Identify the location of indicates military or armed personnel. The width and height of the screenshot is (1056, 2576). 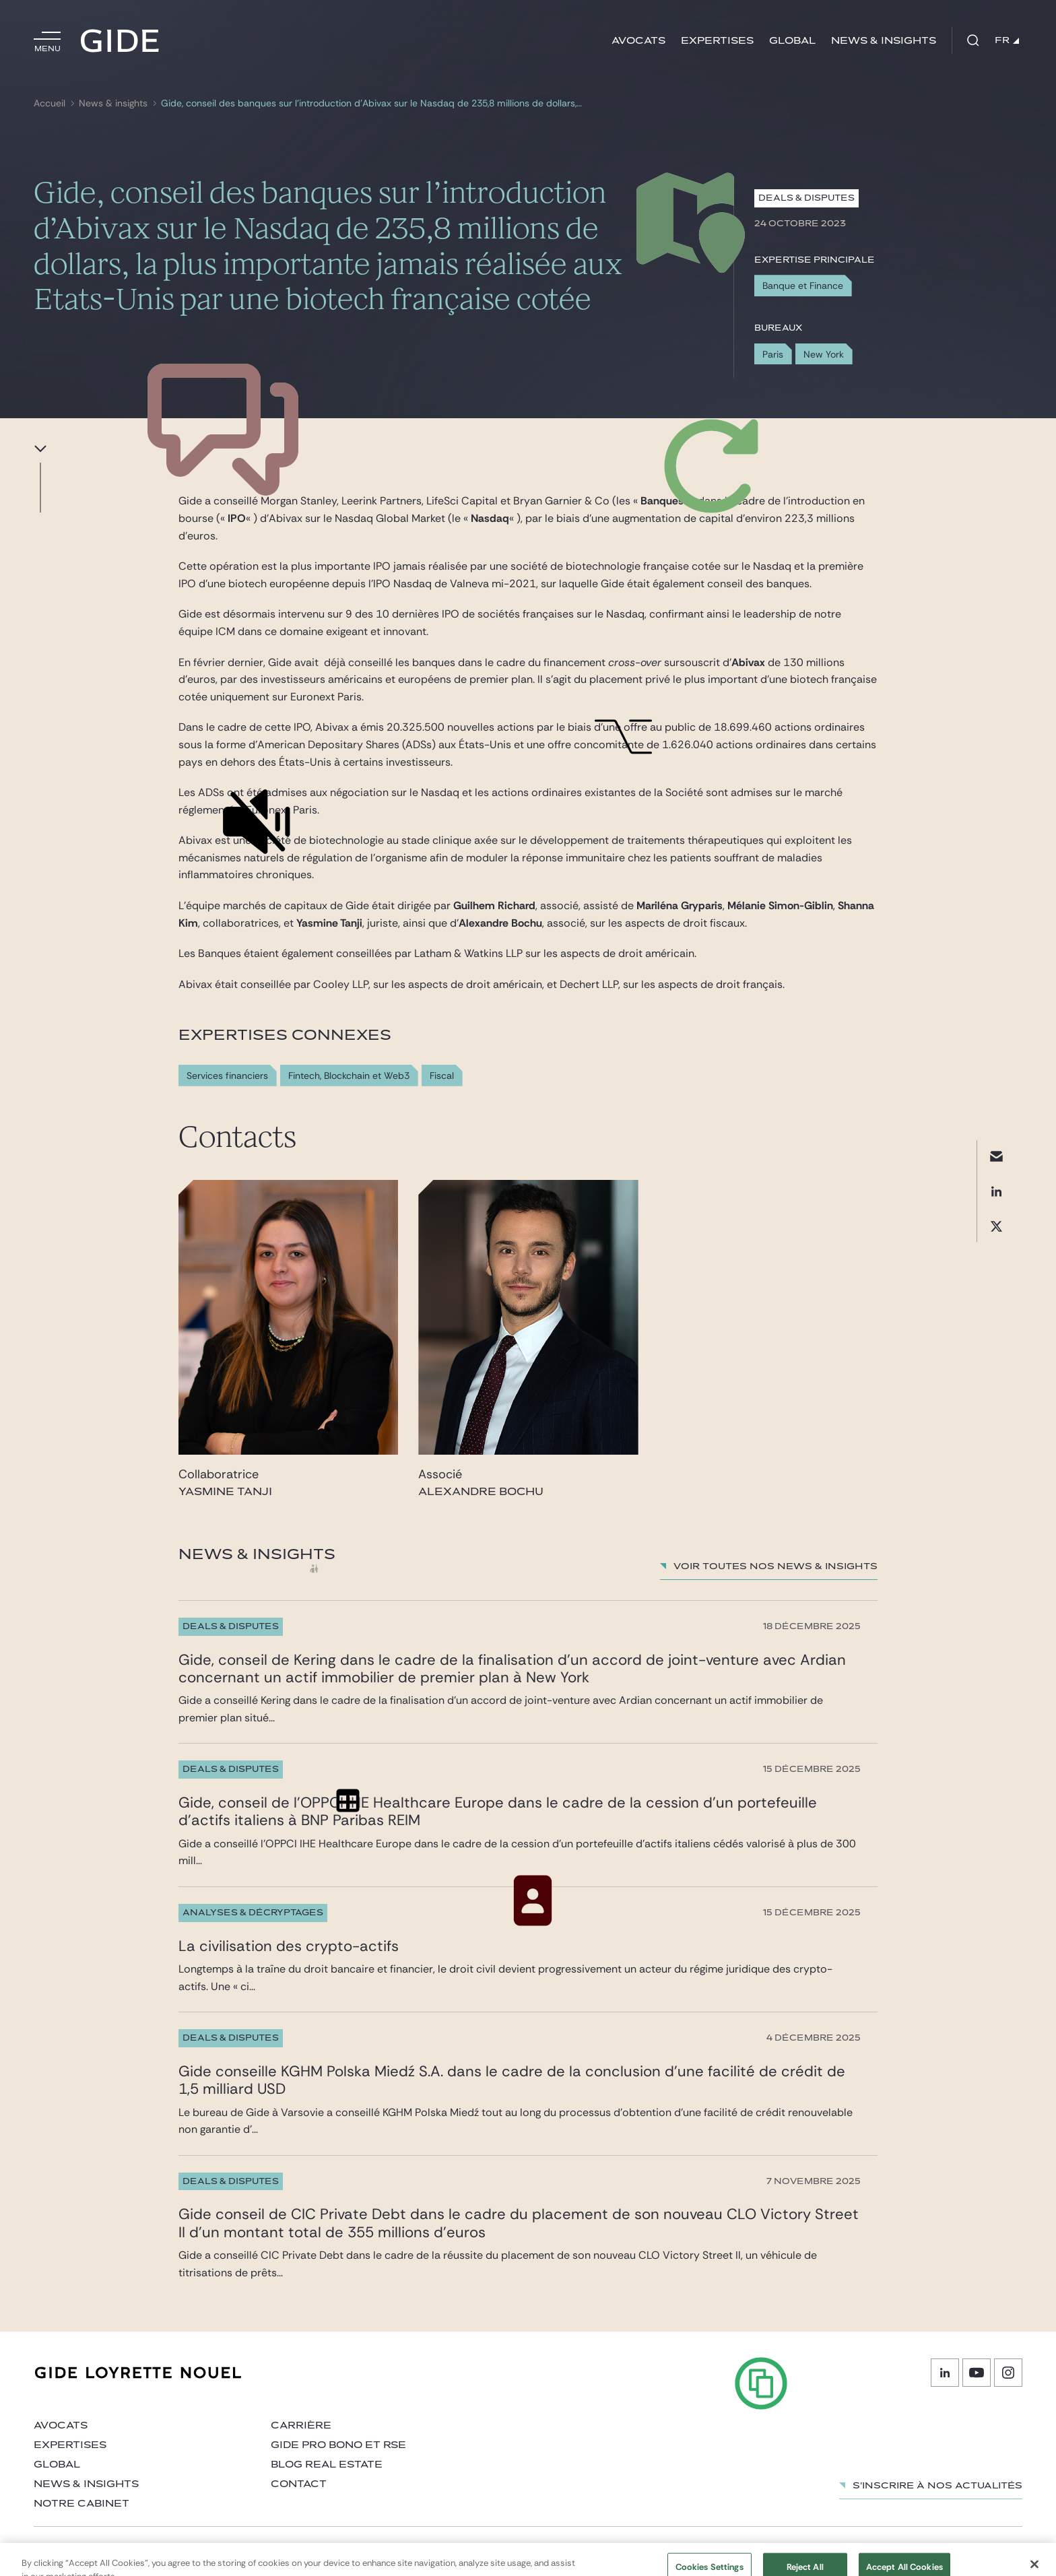
(314, 1568).